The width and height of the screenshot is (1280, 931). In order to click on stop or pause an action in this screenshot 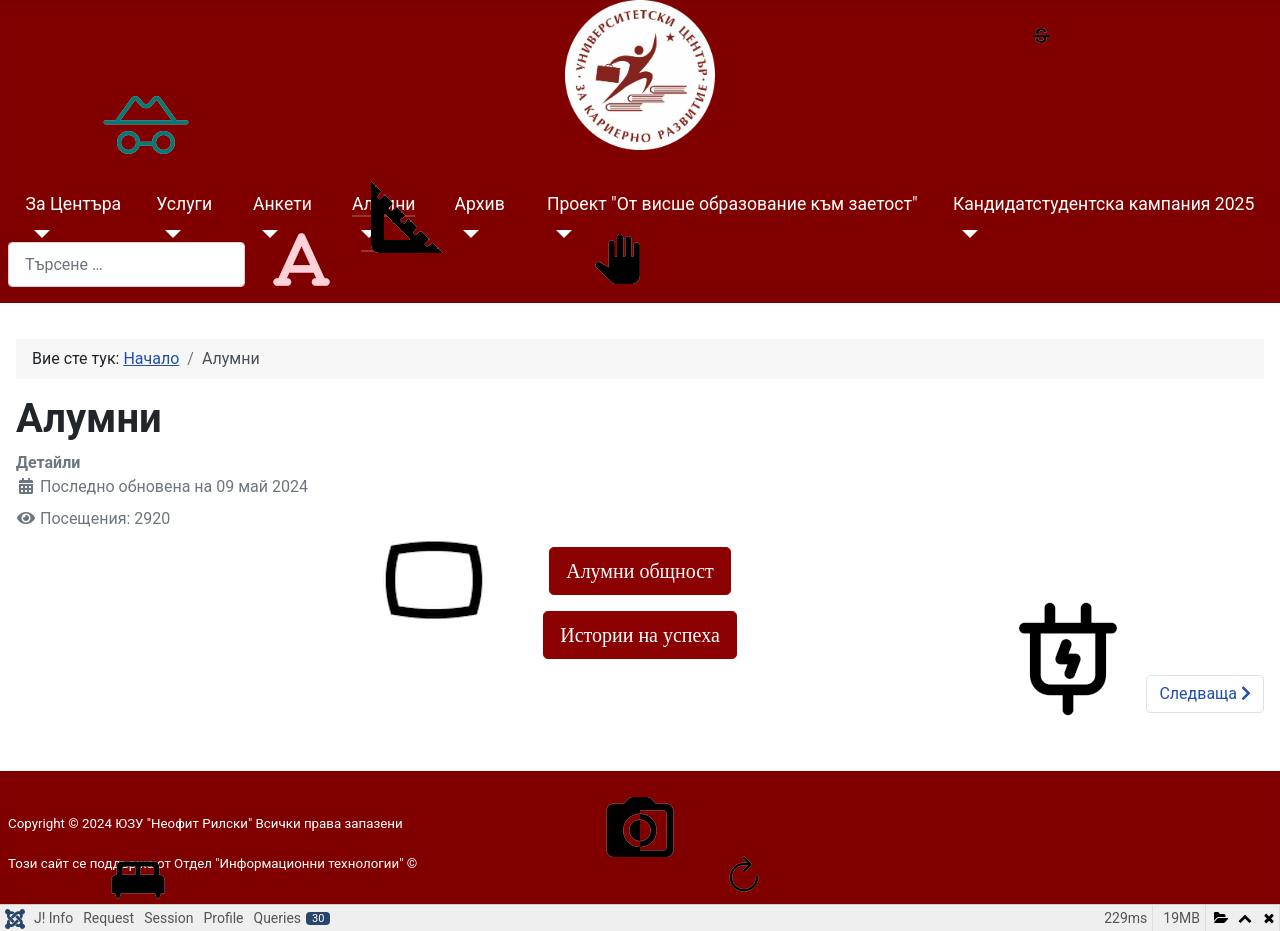, I will do `click(617, 259)`.